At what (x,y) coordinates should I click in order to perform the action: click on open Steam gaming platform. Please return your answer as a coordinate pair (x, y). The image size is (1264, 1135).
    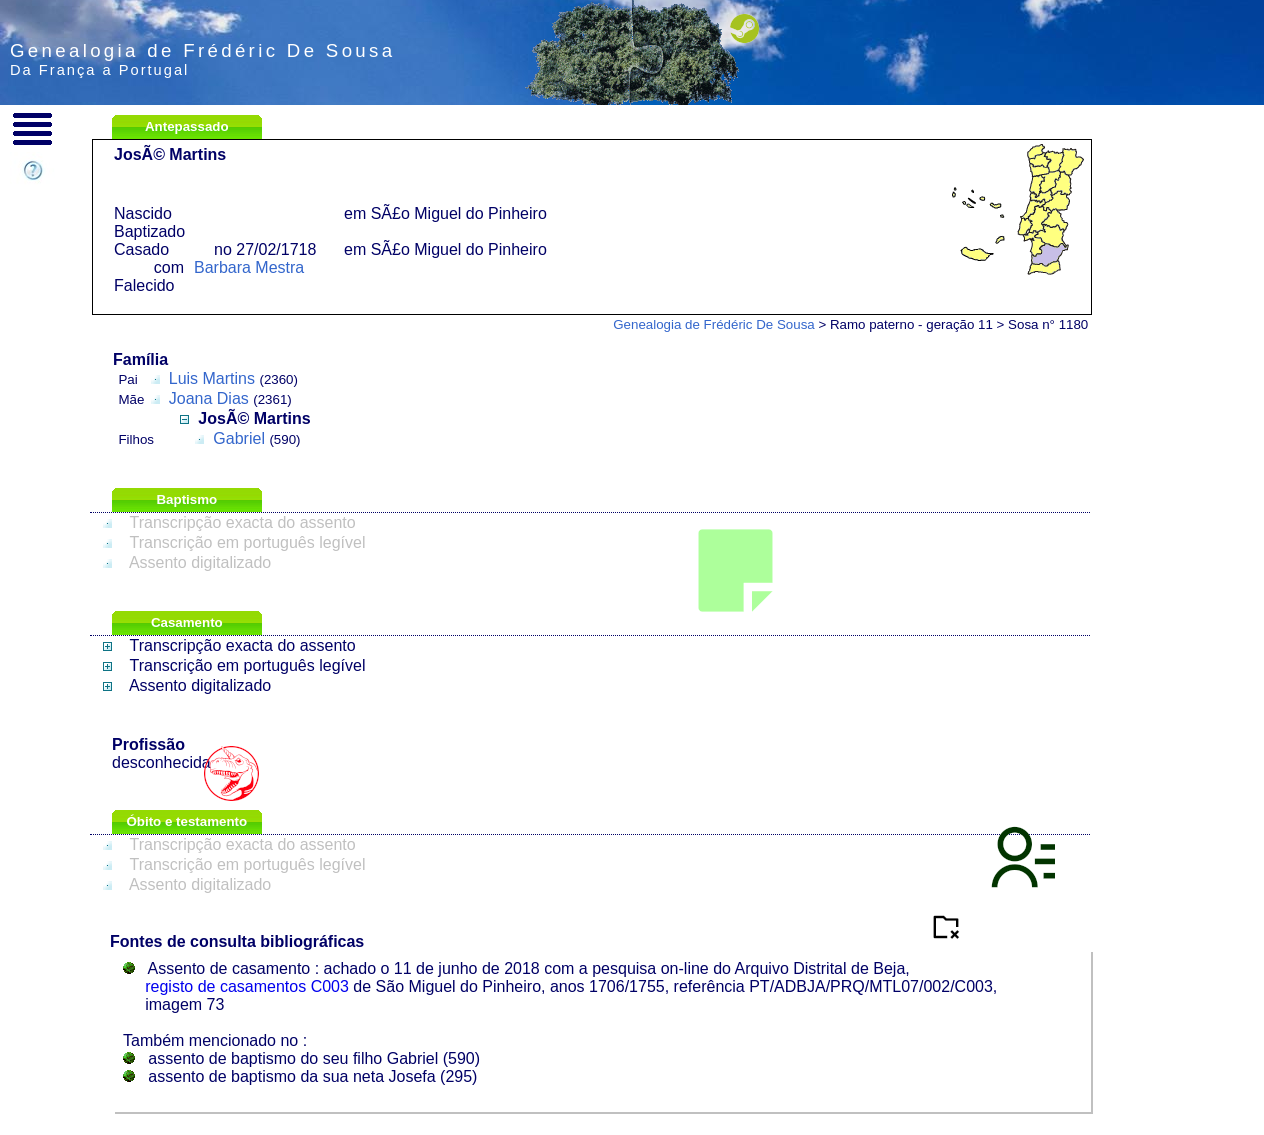
    Looking at the image, I should click on (744, 28).